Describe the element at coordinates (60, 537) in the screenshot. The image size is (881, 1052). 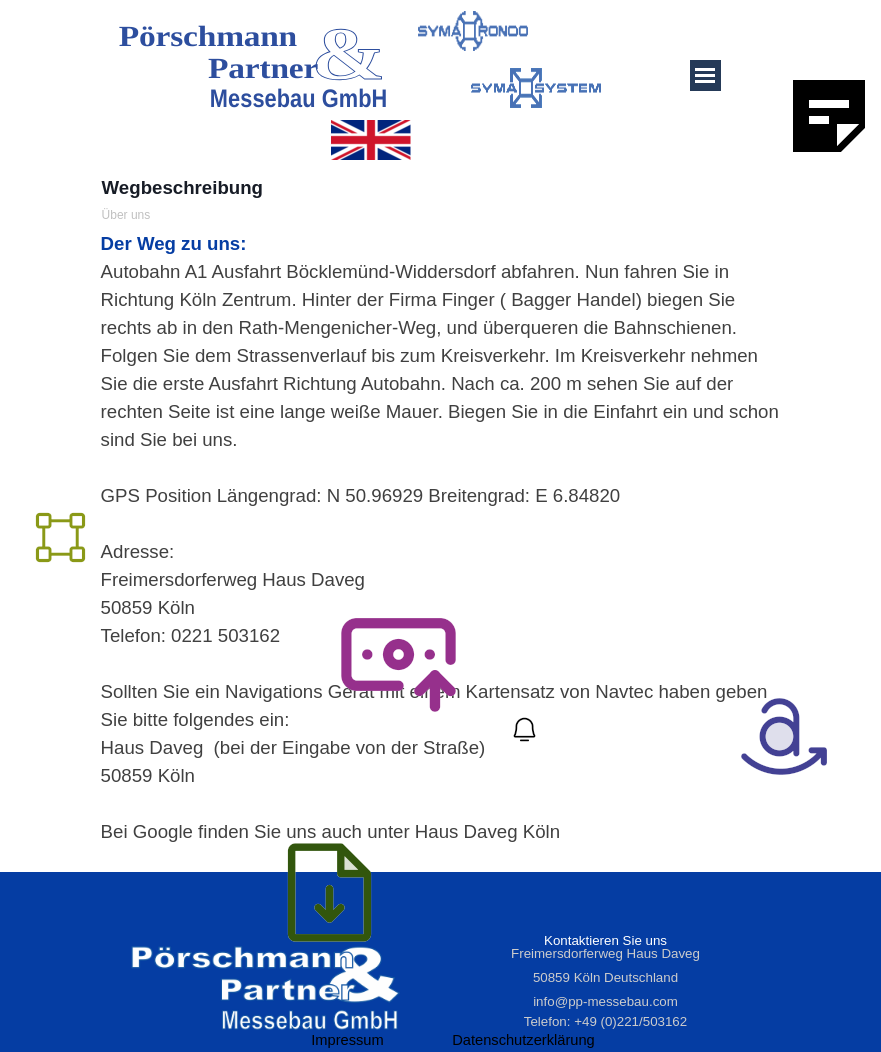
I see `select or resize an object's boundaries` at that location.